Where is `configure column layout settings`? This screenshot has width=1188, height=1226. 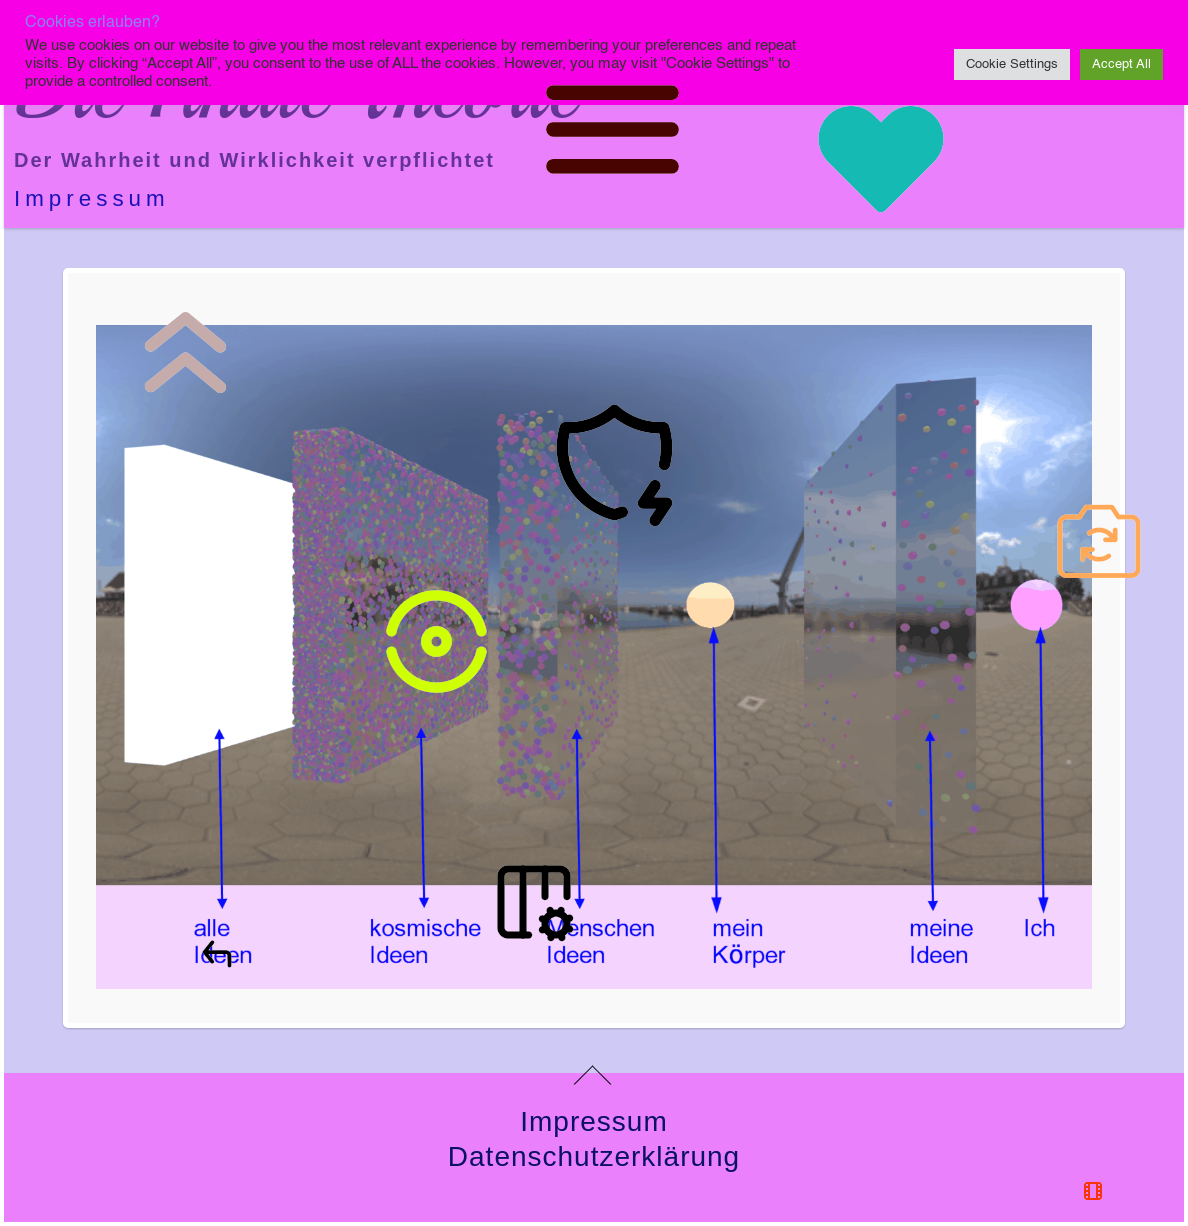 configure column layout settings is located at coordinates (534, 902).